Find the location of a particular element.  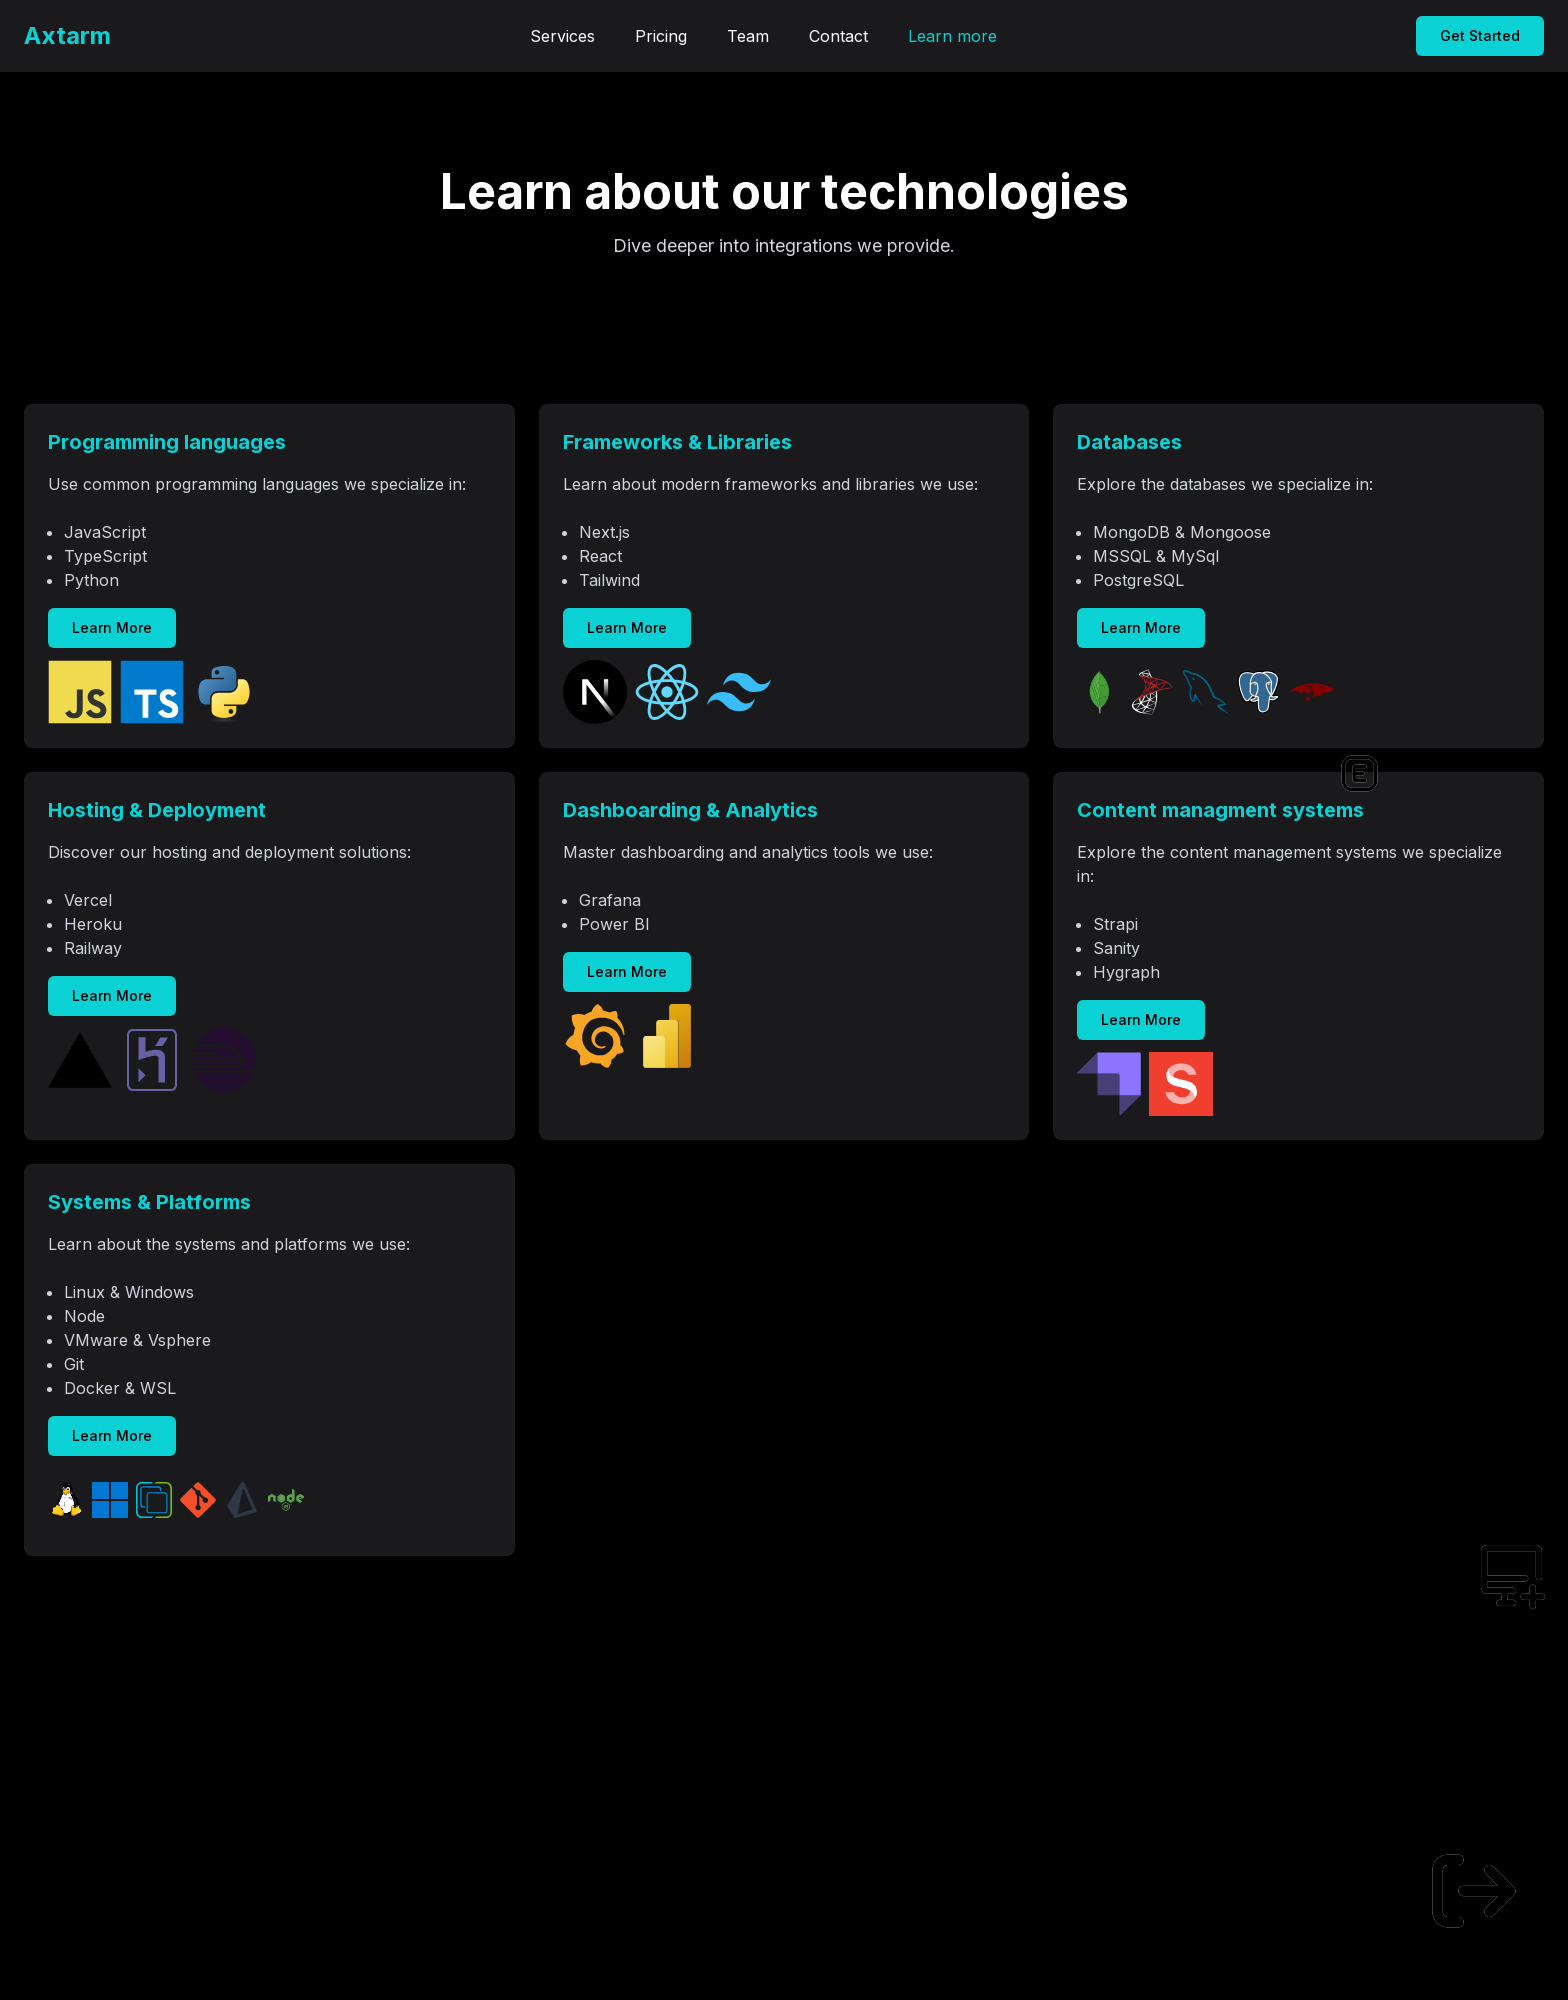

sign out of your account is located at coordinates (1474, 1891).